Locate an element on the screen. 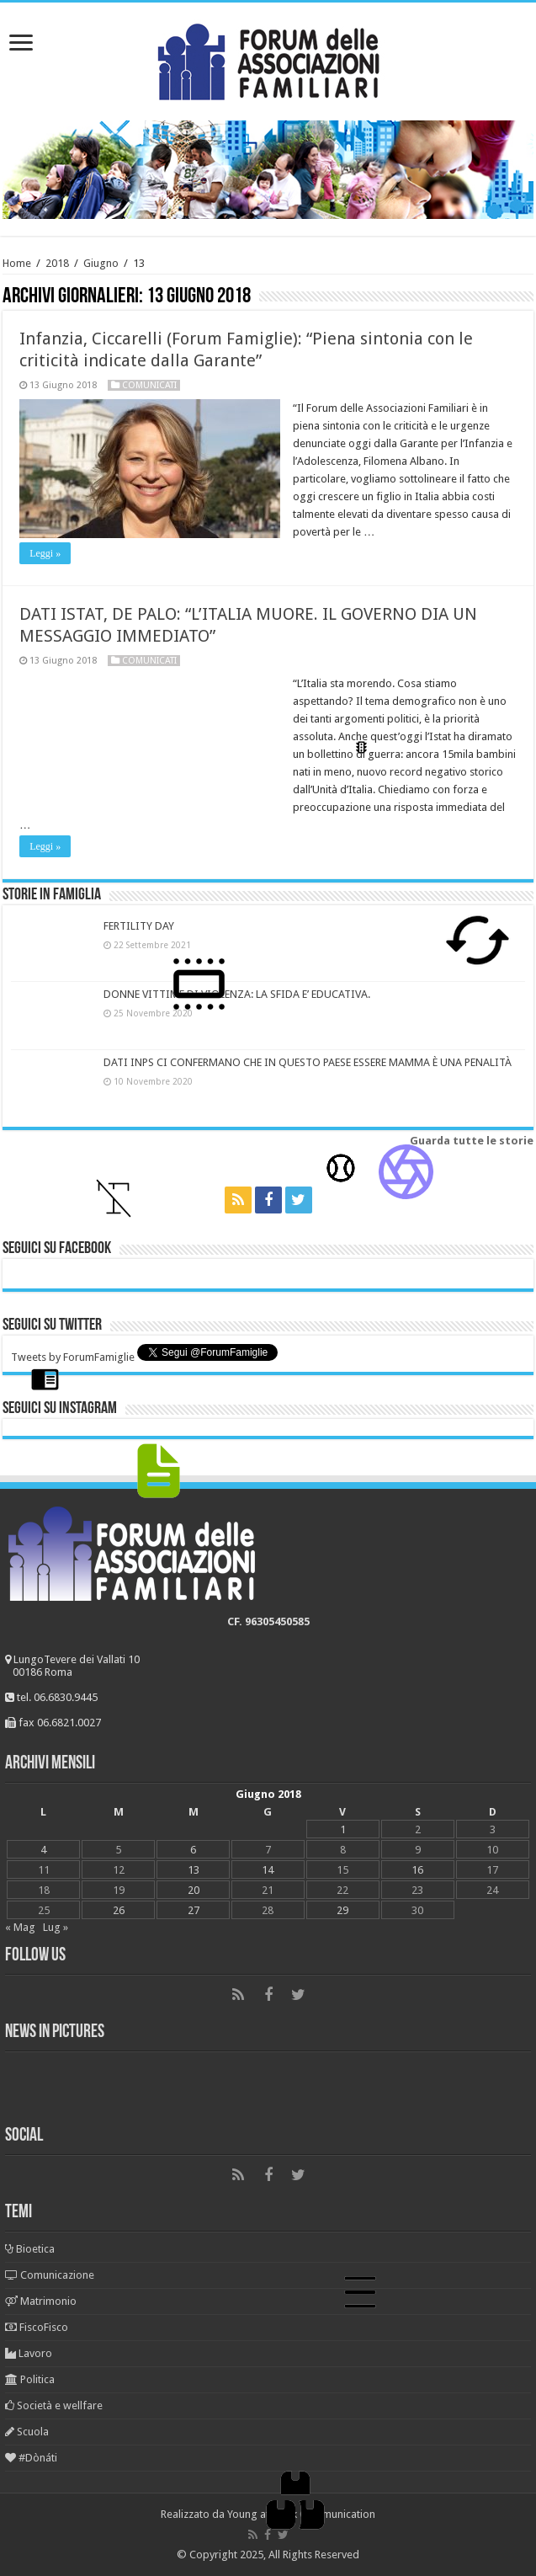 The width and height of the screenshot is (536, 2576). view inventory or stock items is located at coordinates (295, 2500).